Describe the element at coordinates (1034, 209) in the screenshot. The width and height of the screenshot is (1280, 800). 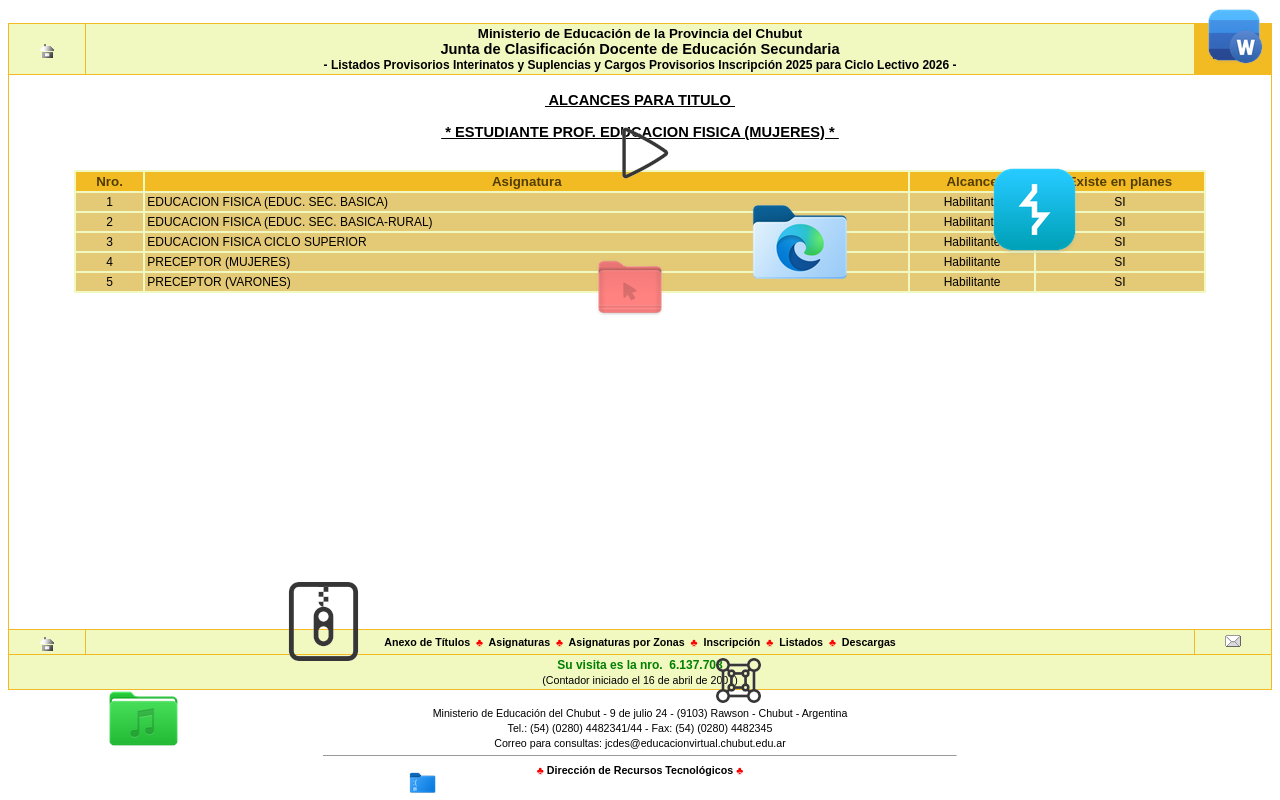
I see `open burp suite application` at that location.